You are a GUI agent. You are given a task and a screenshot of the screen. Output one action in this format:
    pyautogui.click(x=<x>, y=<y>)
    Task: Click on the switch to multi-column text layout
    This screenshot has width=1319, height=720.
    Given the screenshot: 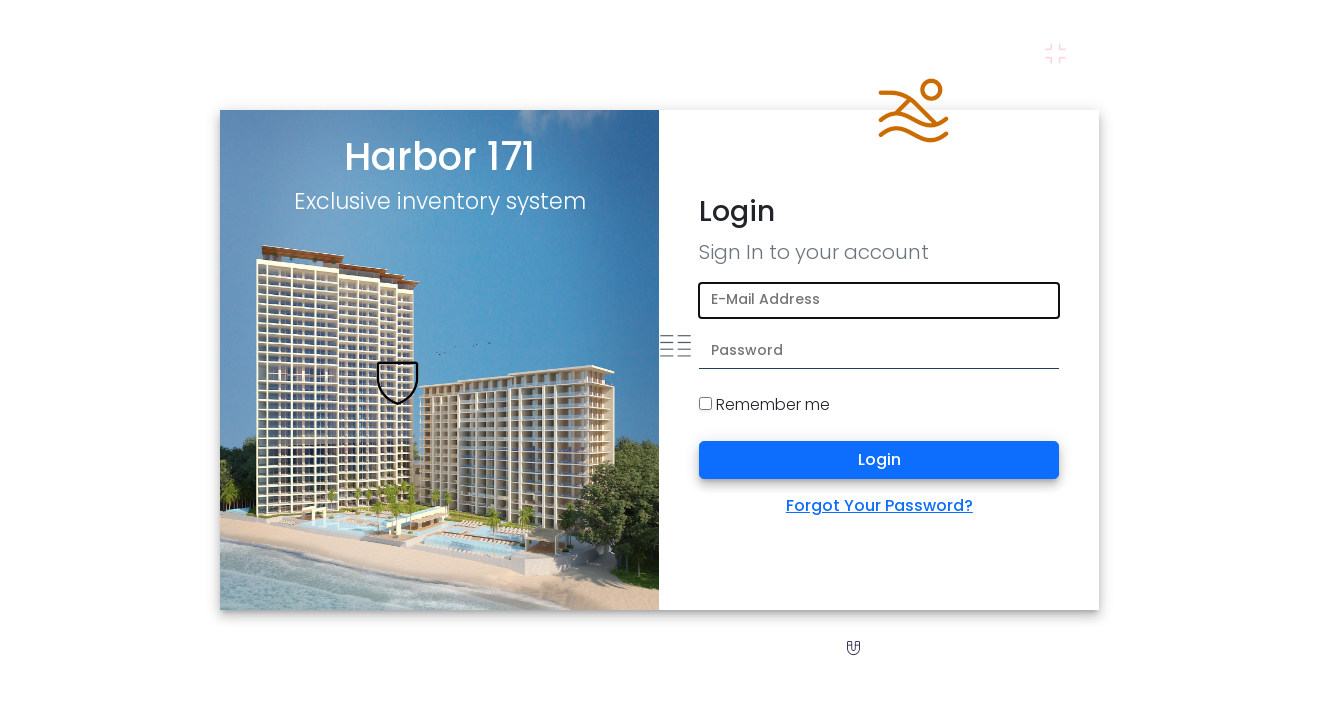 What is the action you would take?
    pyautogui.click(x=675, y=346)
    